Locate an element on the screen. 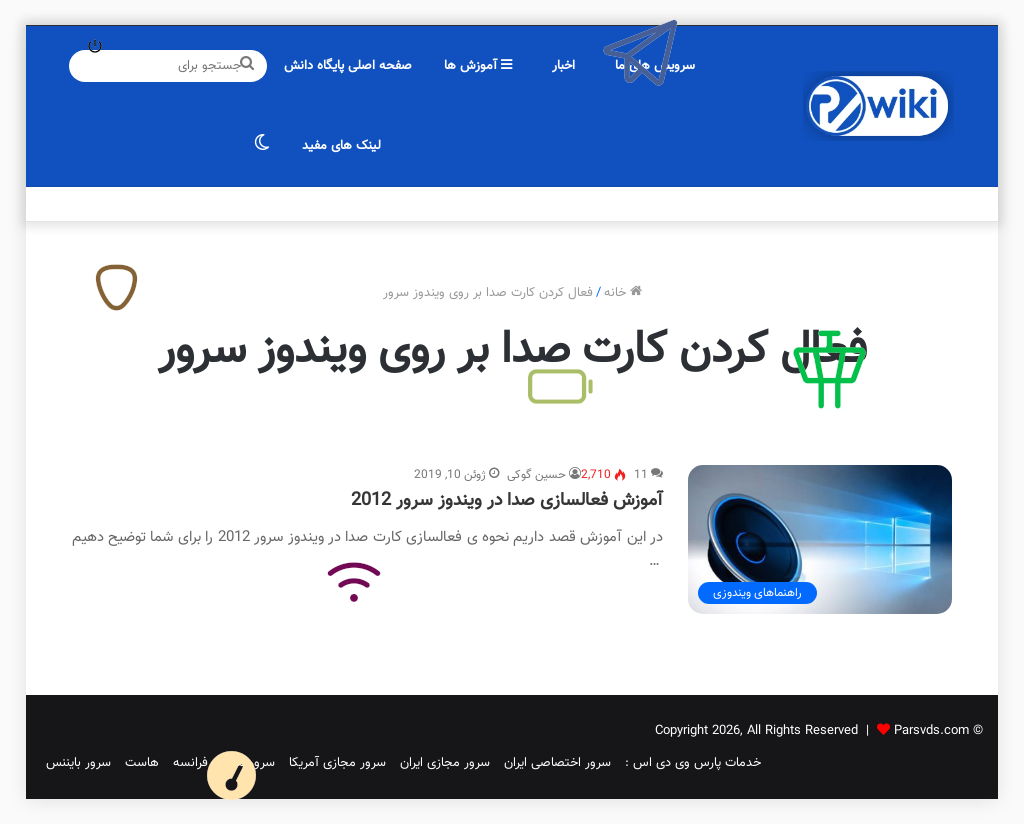  access air traffic control features is located at coordinates (829, 369).